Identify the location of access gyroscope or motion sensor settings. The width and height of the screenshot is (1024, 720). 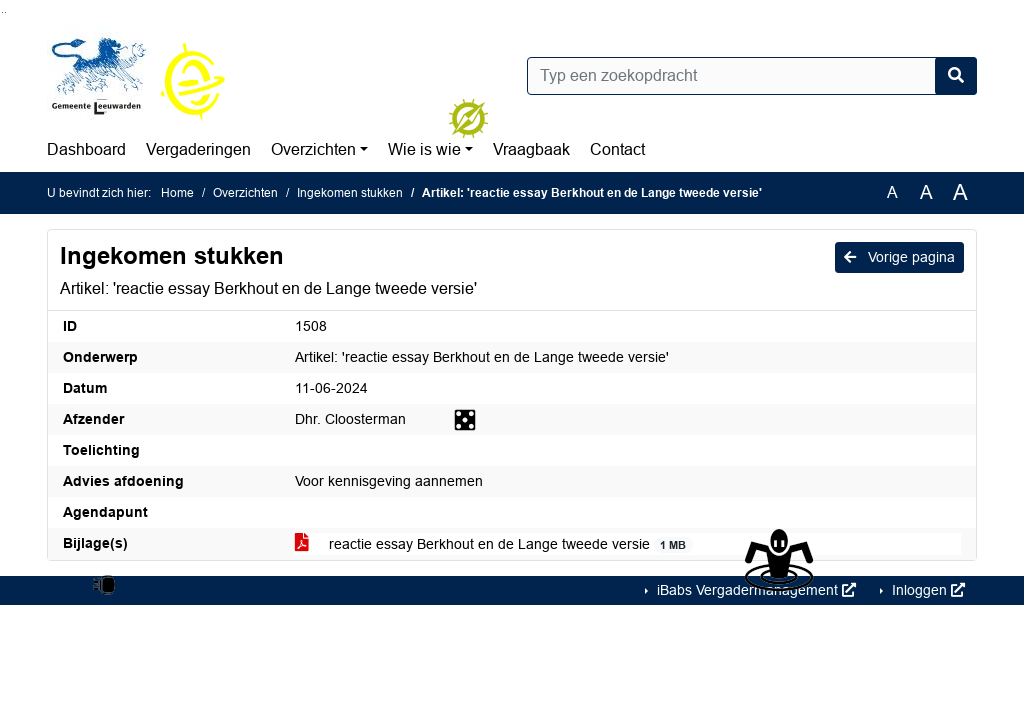
(193, 83).